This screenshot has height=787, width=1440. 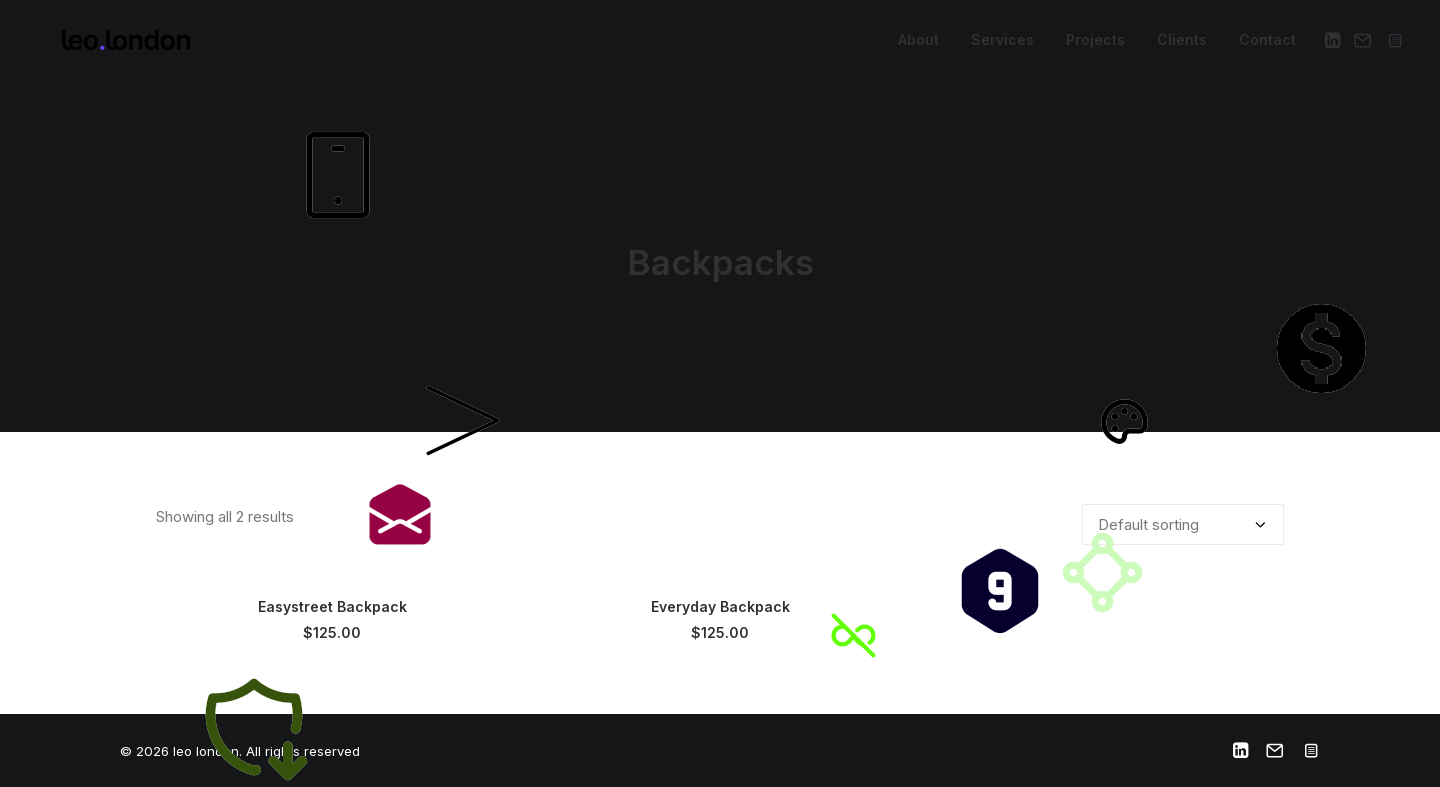 I want to click on navigate to the next item, so click(x=457, y=420).